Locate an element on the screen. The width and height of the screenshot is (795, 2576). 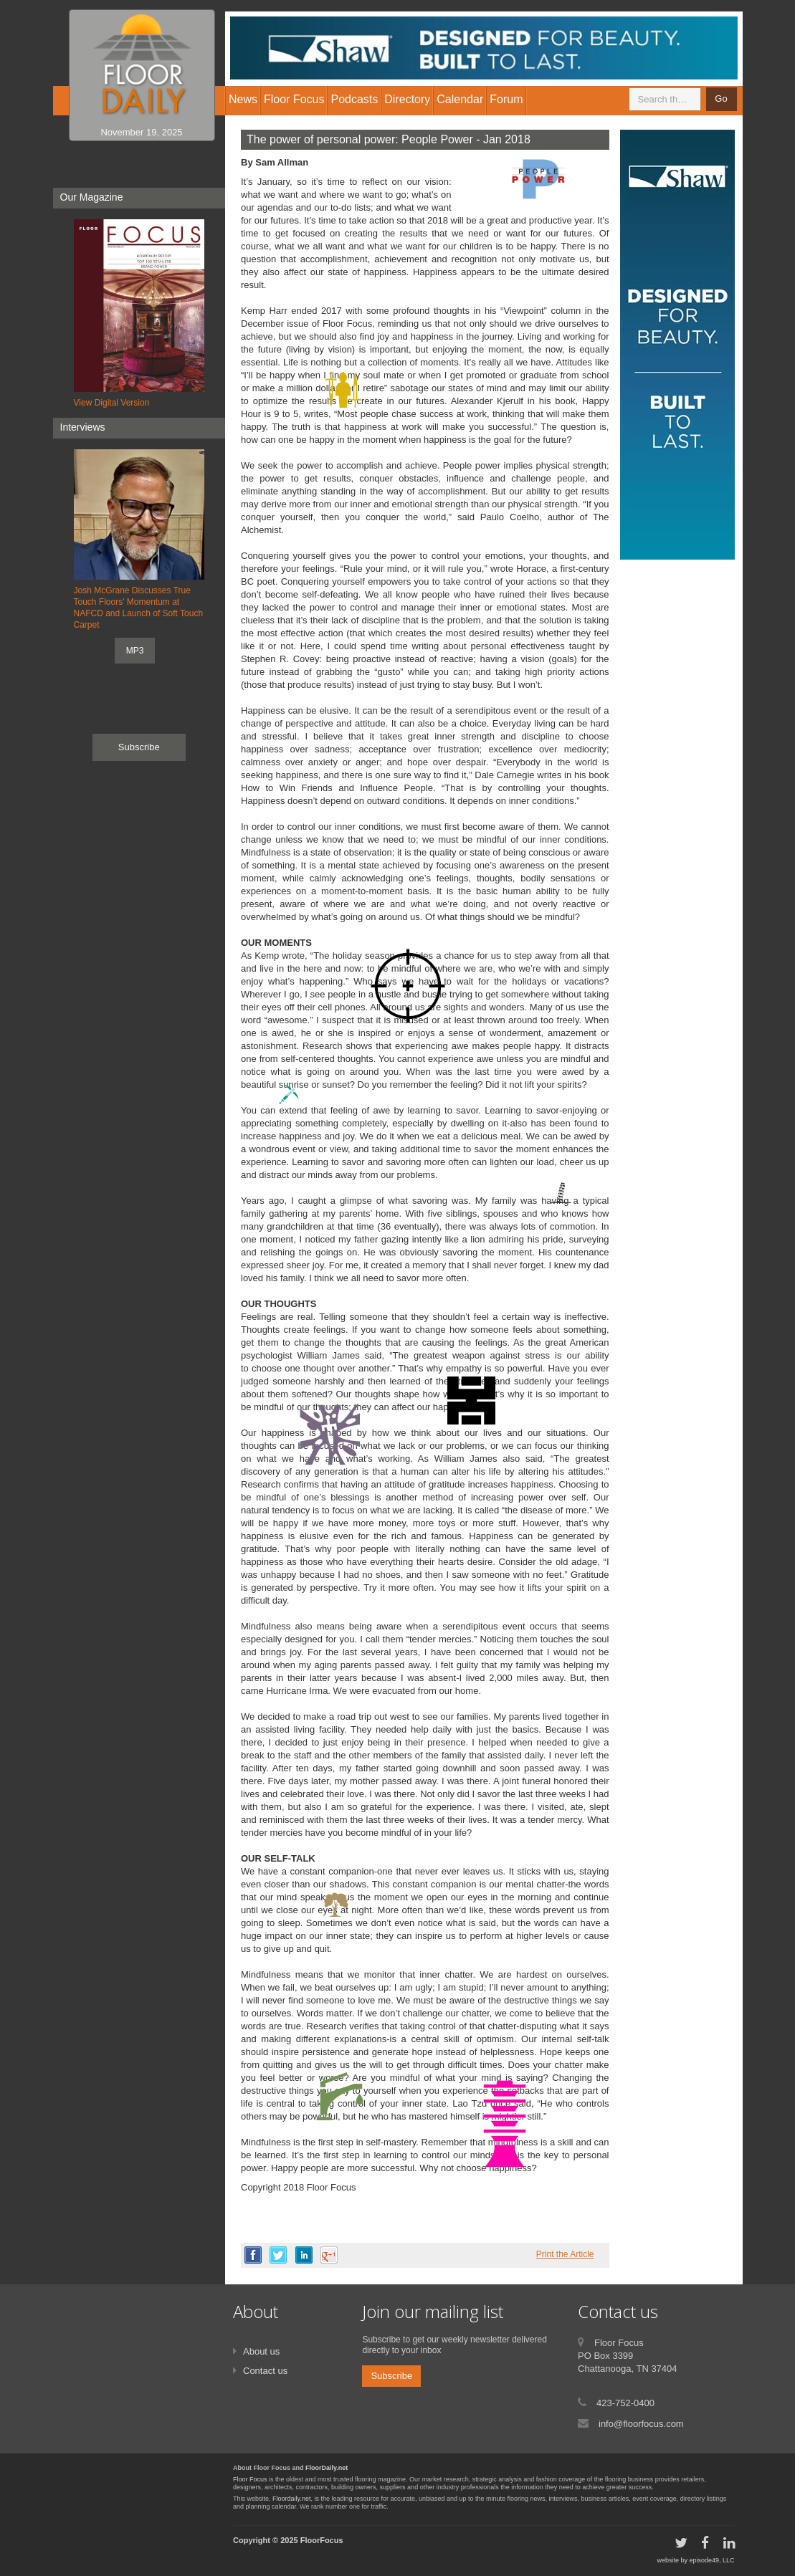
select beech tree type in a nature or forestry game is located at coordinates (336, 1905).